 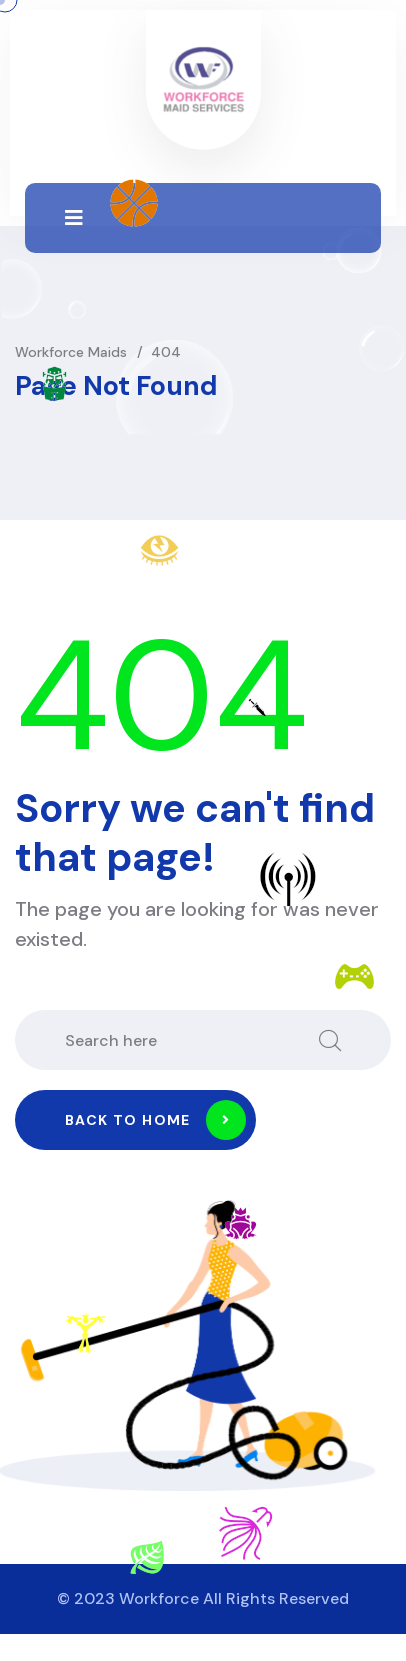 What do you see at coordinates (159, 550) in the screenshot?
I see `indicates quick view or instant preview mode` at bounding box center [159, 550].